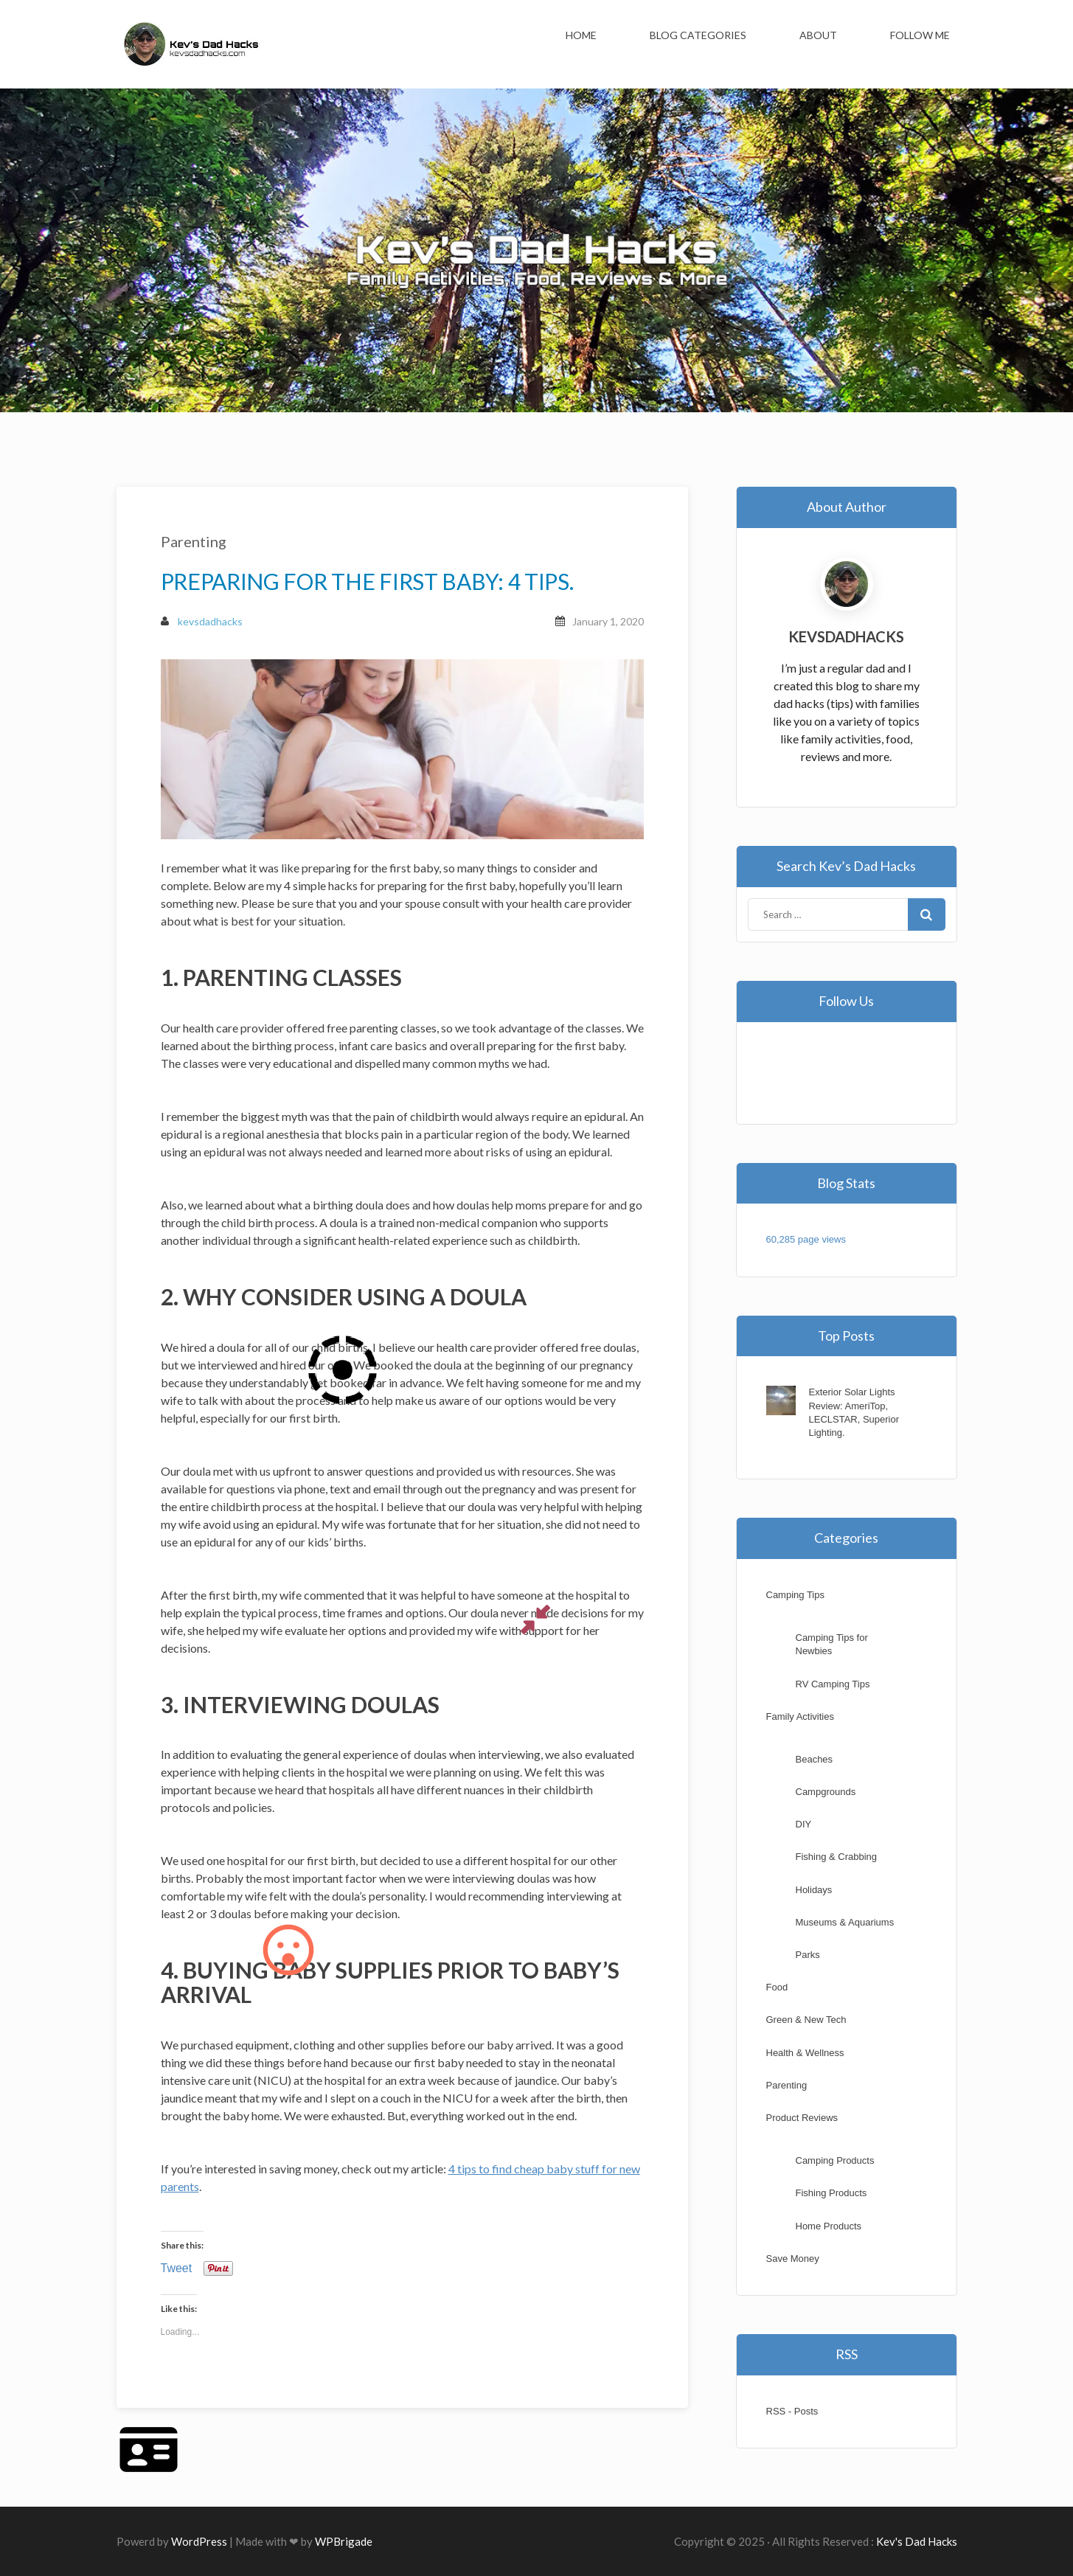 The height and width of the screenshot is (2576, 1073). I want to click on surprised or shocked reaction emoji, so click(288, 1950).